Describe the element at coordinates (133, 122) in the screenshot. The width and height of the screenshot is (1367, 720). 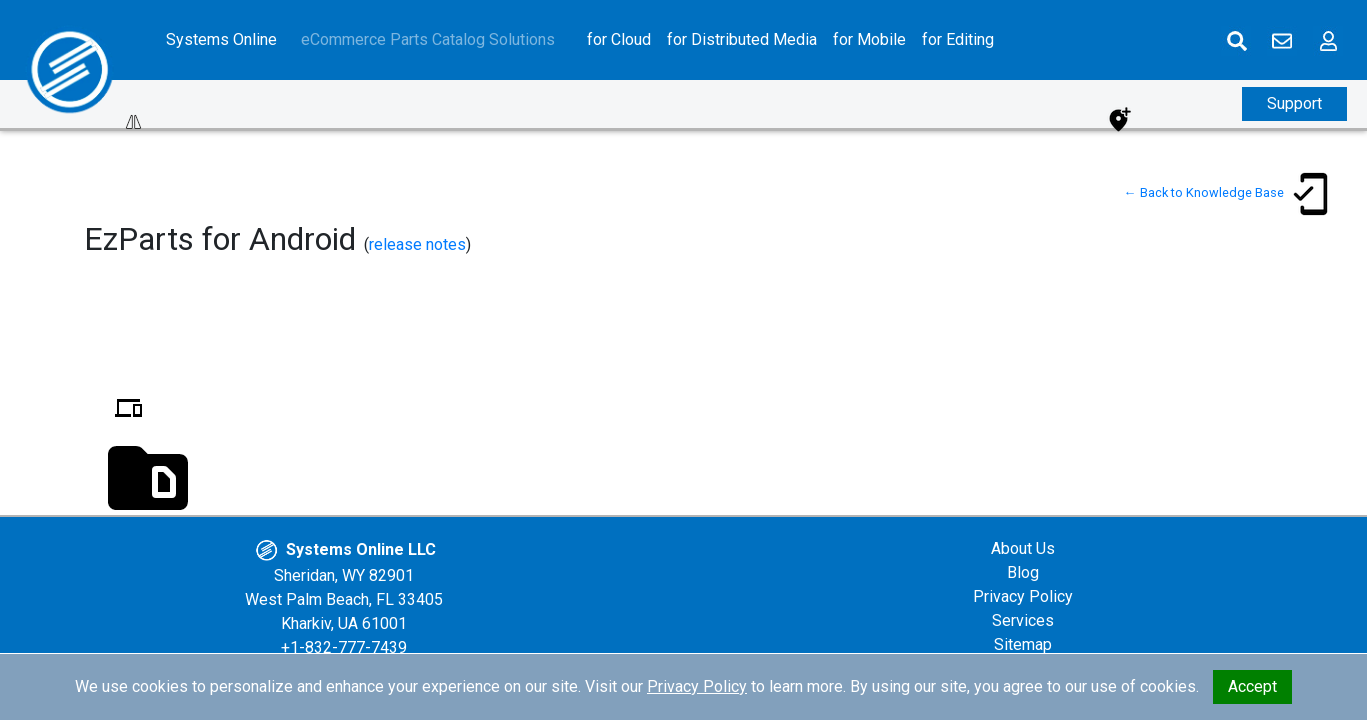
I see `flip image horizontally` at that location.